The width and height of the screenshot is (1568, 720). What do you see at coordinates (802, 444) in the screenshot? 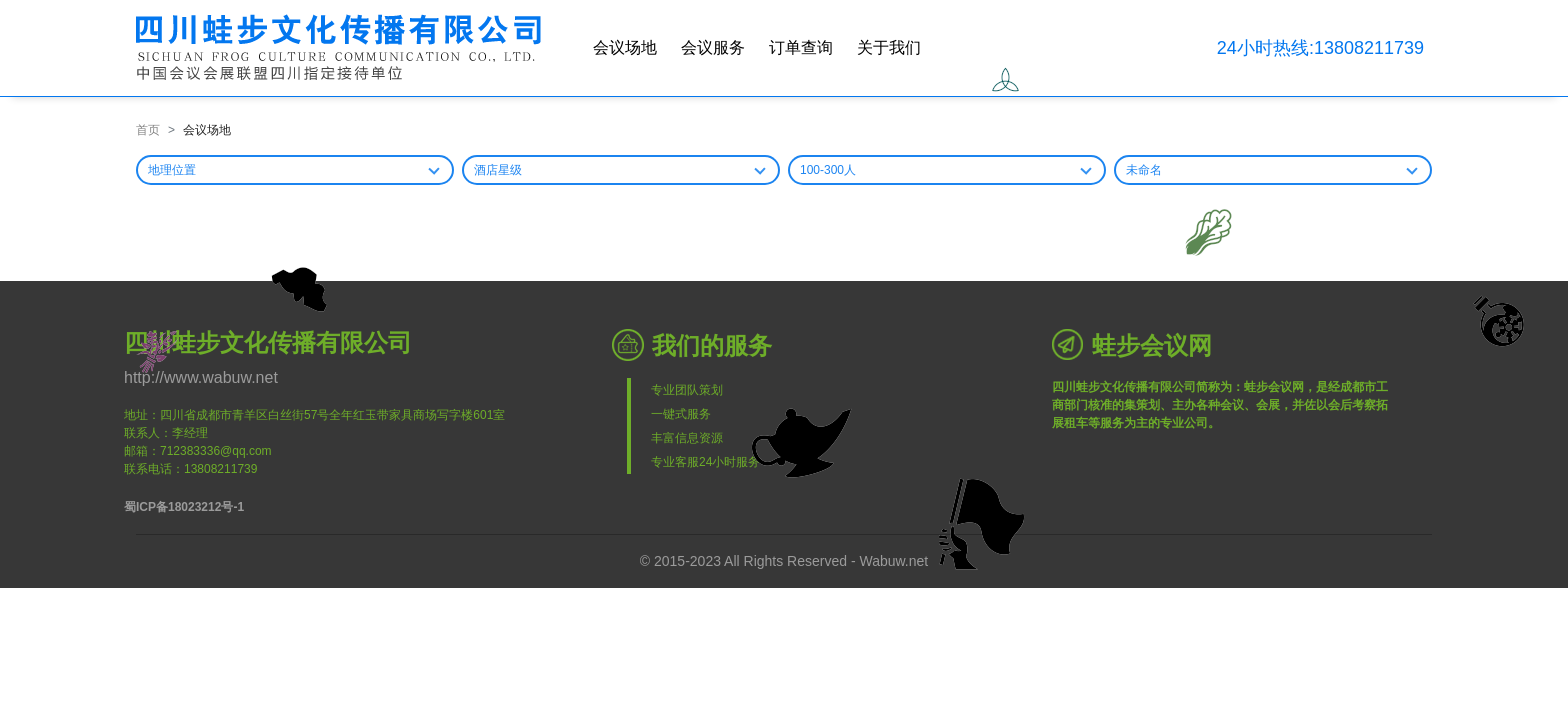
I see `access wish or bonus features` at bounding box center [802, 444].